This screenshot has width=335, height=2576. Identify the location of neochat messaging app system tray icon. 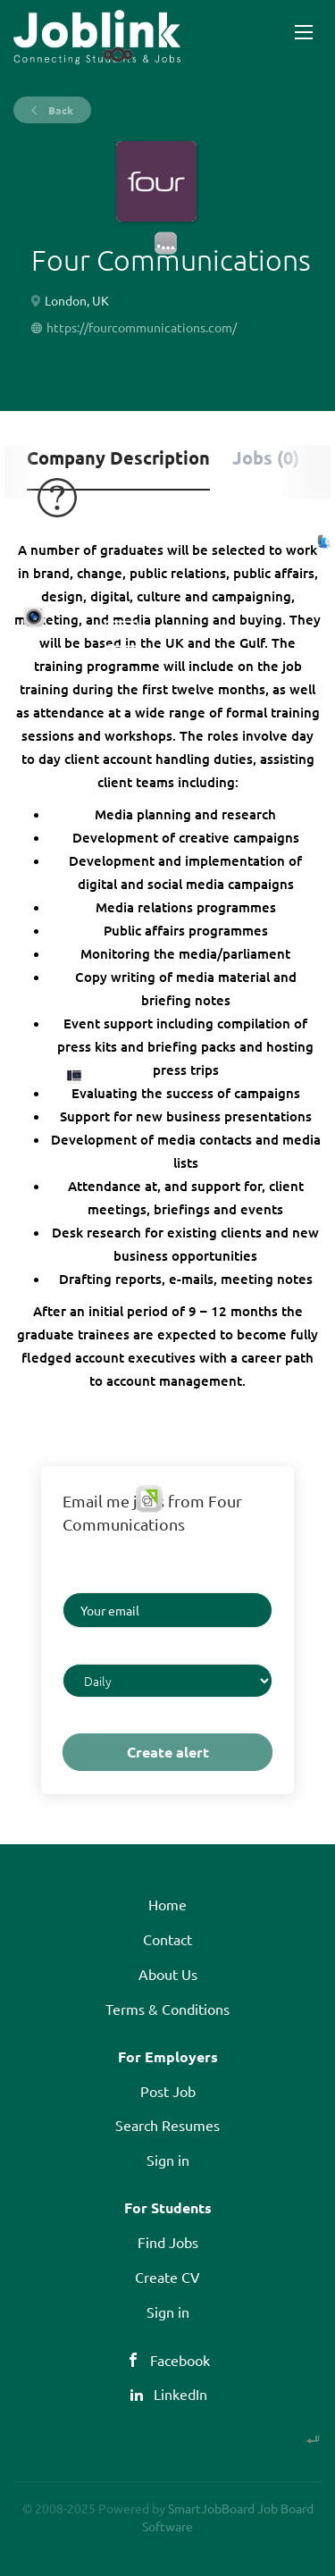
(121, 637).